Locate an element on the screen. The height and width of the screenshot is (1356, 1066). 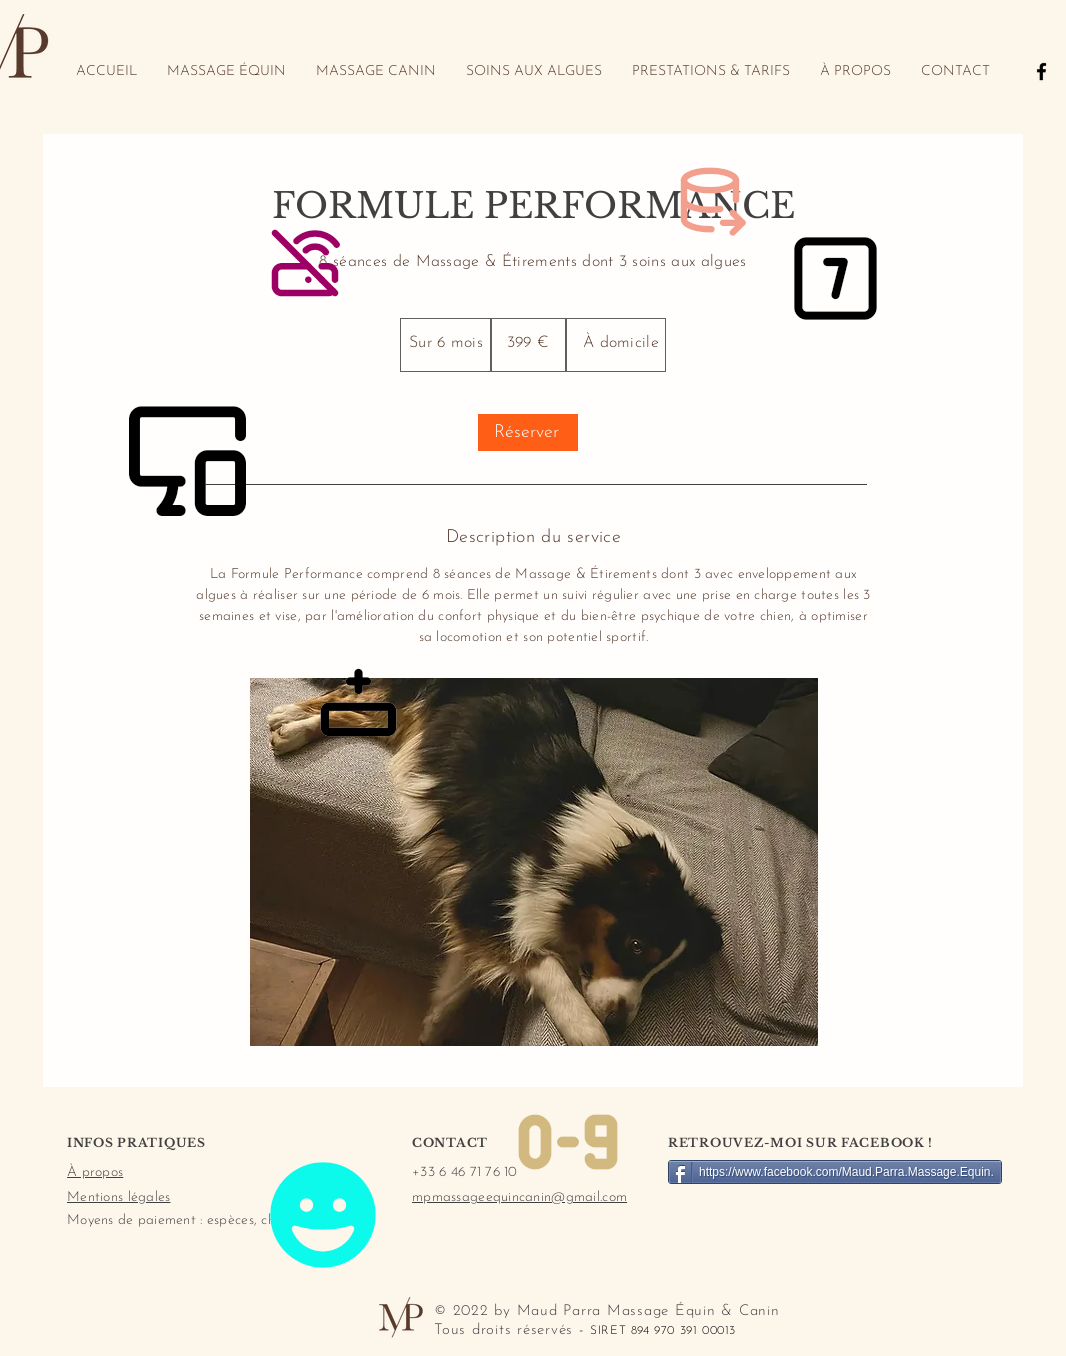
select or navigate to item number 7 is located at coordinates (835, 278).